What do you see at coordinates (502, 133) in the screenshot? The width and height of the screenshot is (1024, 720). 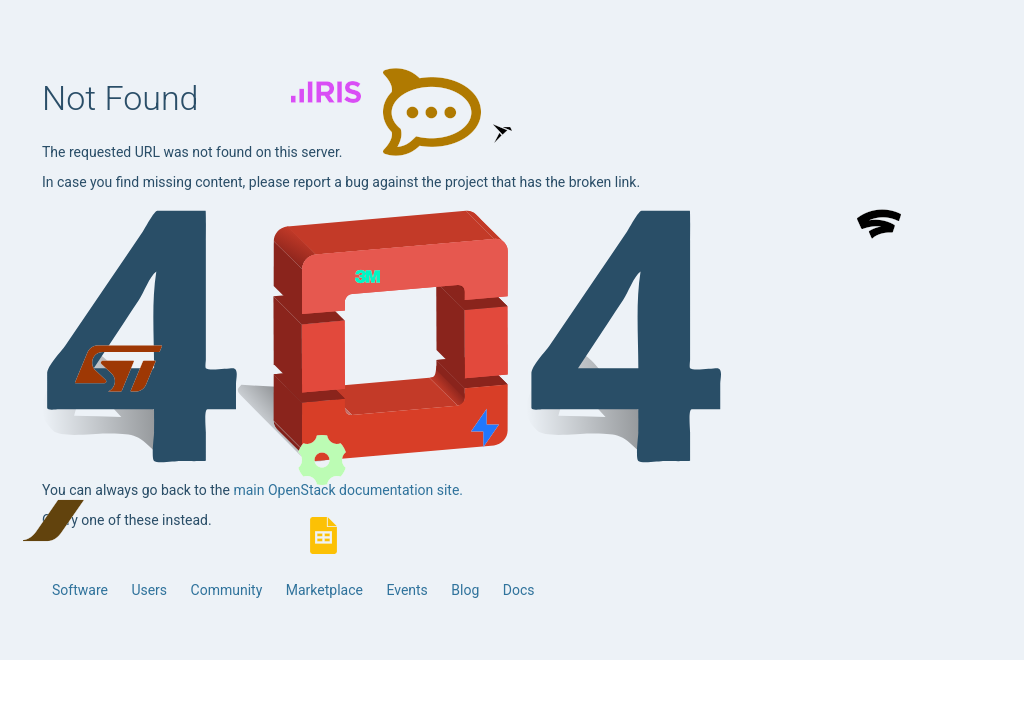 I see `open snapcraft app store` at bounding box center [502, 133].